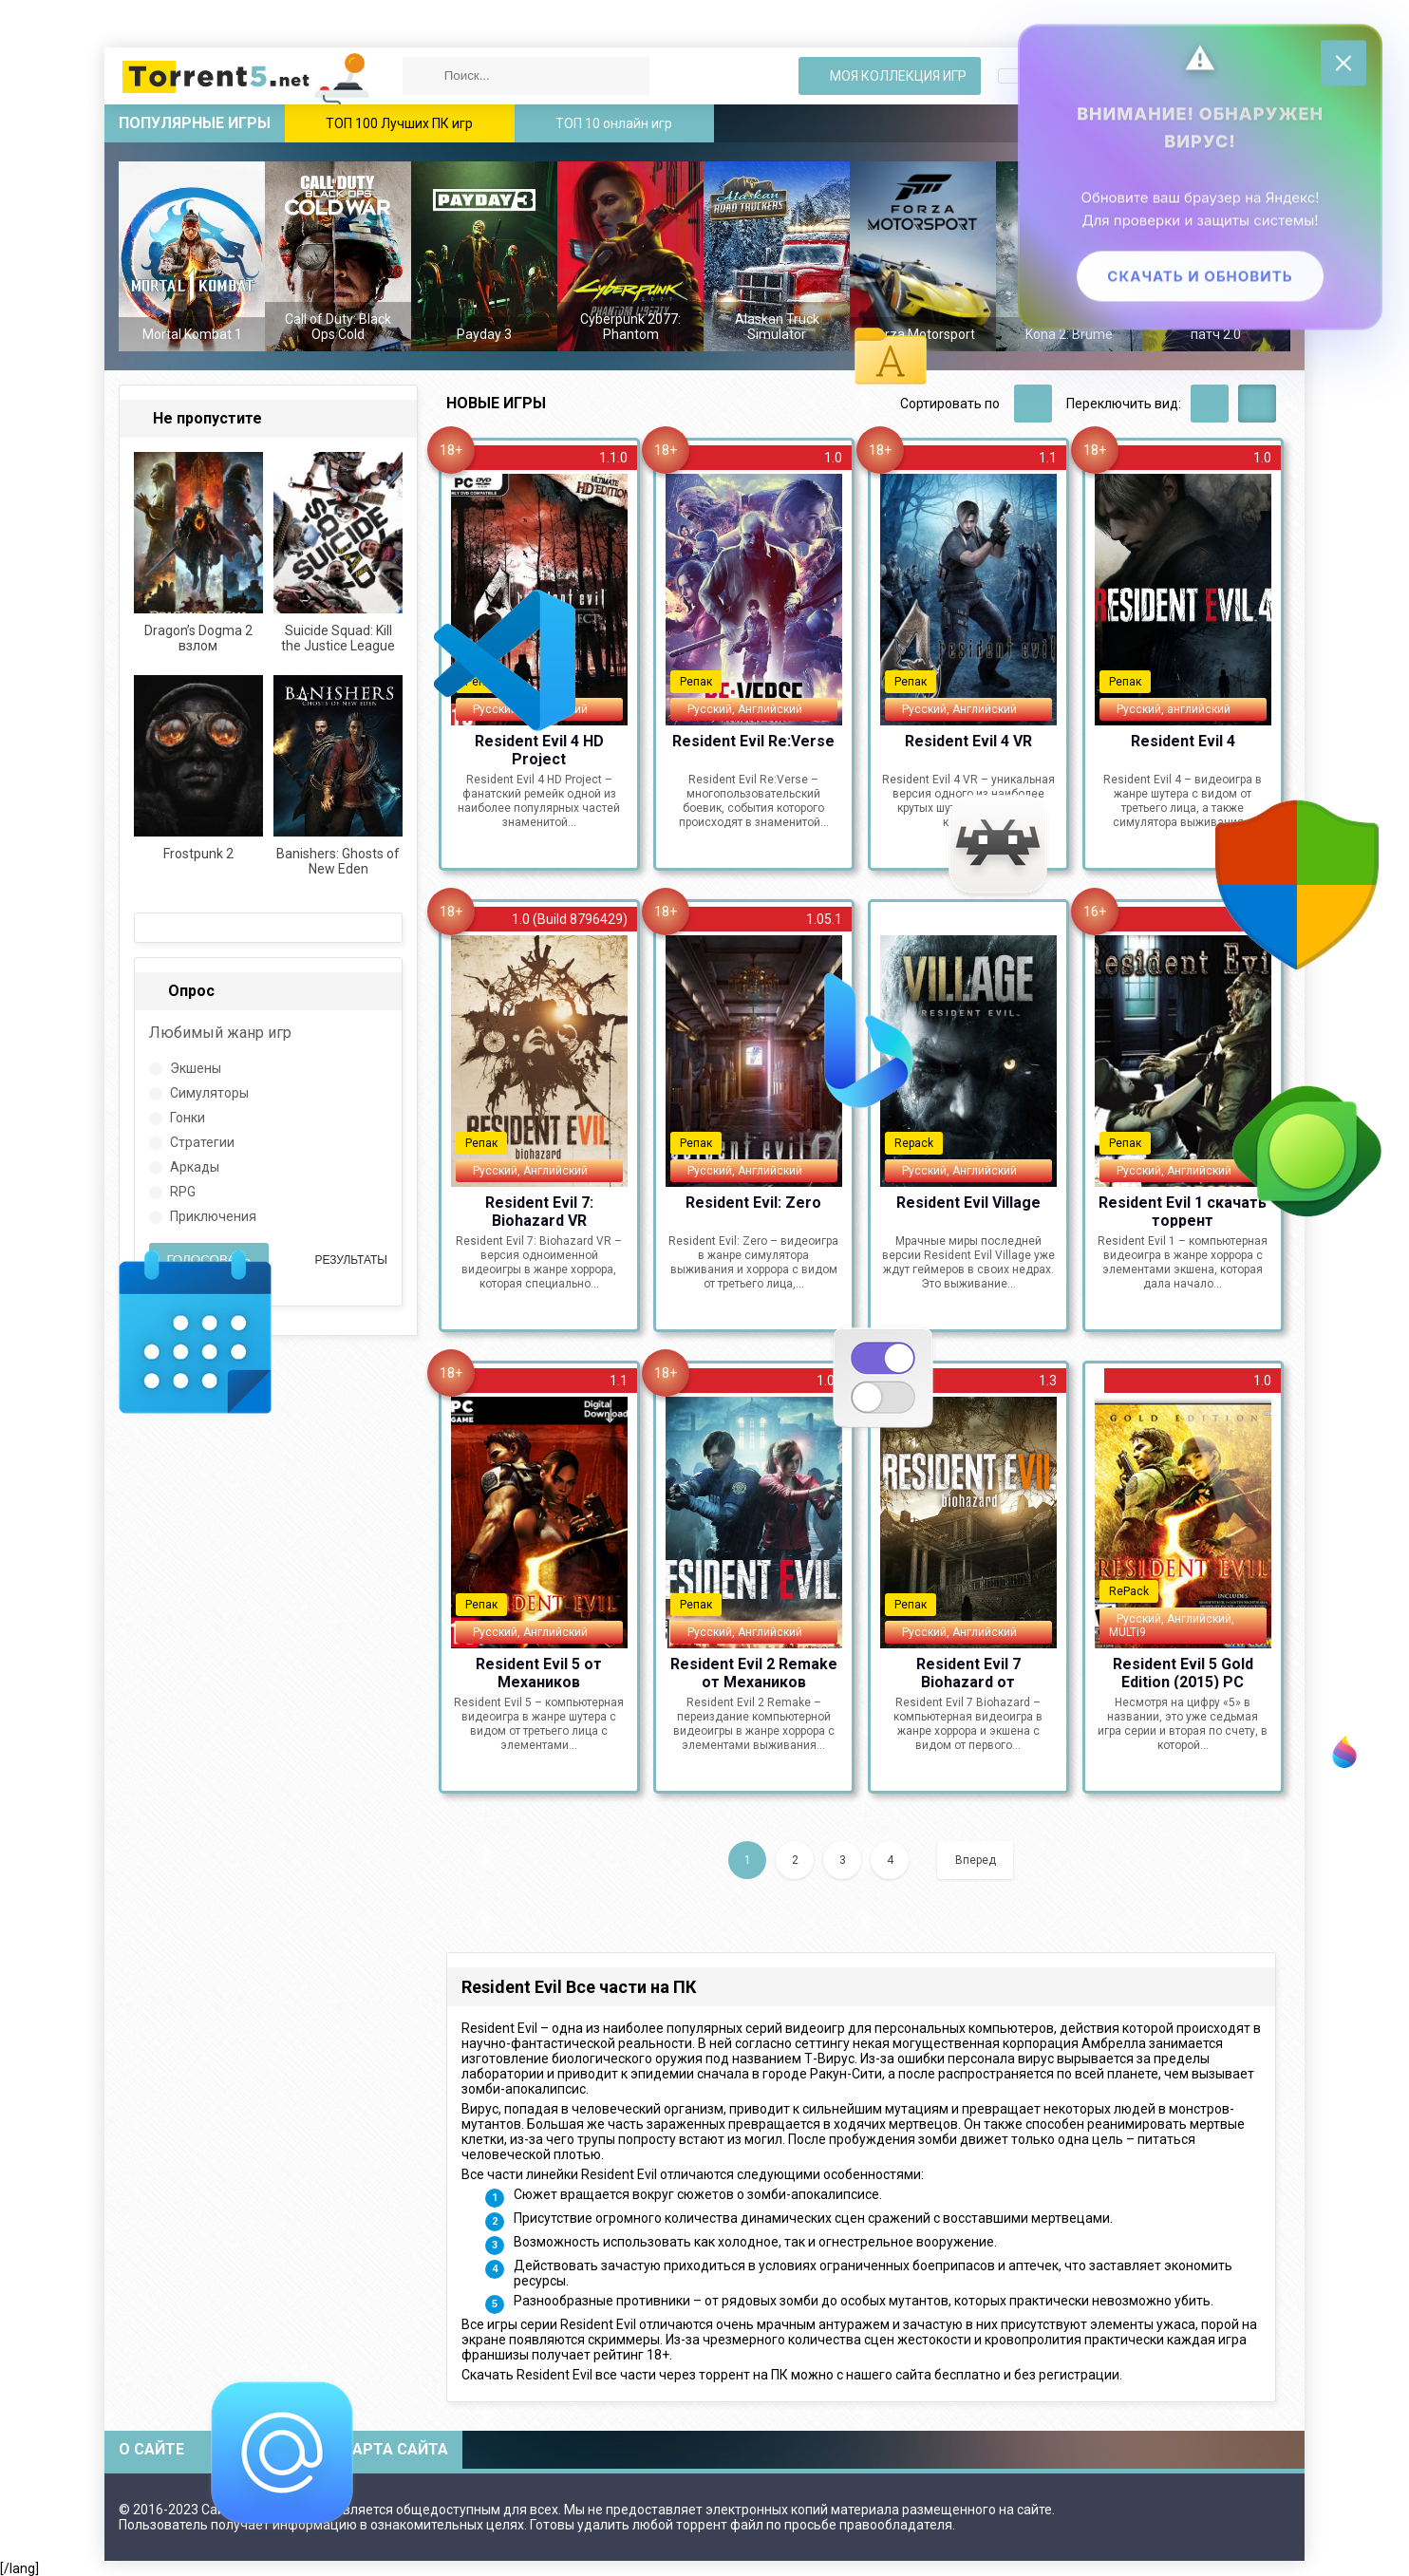 The height and width of the screenshot is (2576, 1409). What do you see at coordinates (1344, 1752) in the screenshot?
I see `open Paint 3D application` at bounding box center [1344, 1752].